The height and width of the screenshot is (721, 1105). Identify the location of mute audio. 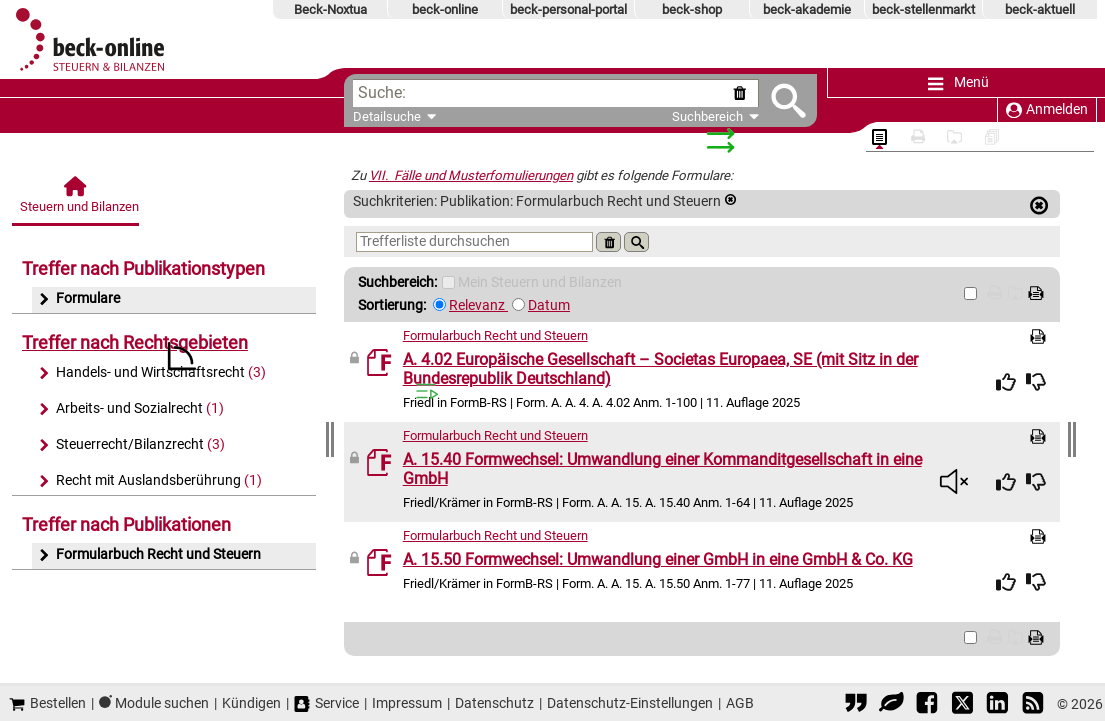
(952, 481).